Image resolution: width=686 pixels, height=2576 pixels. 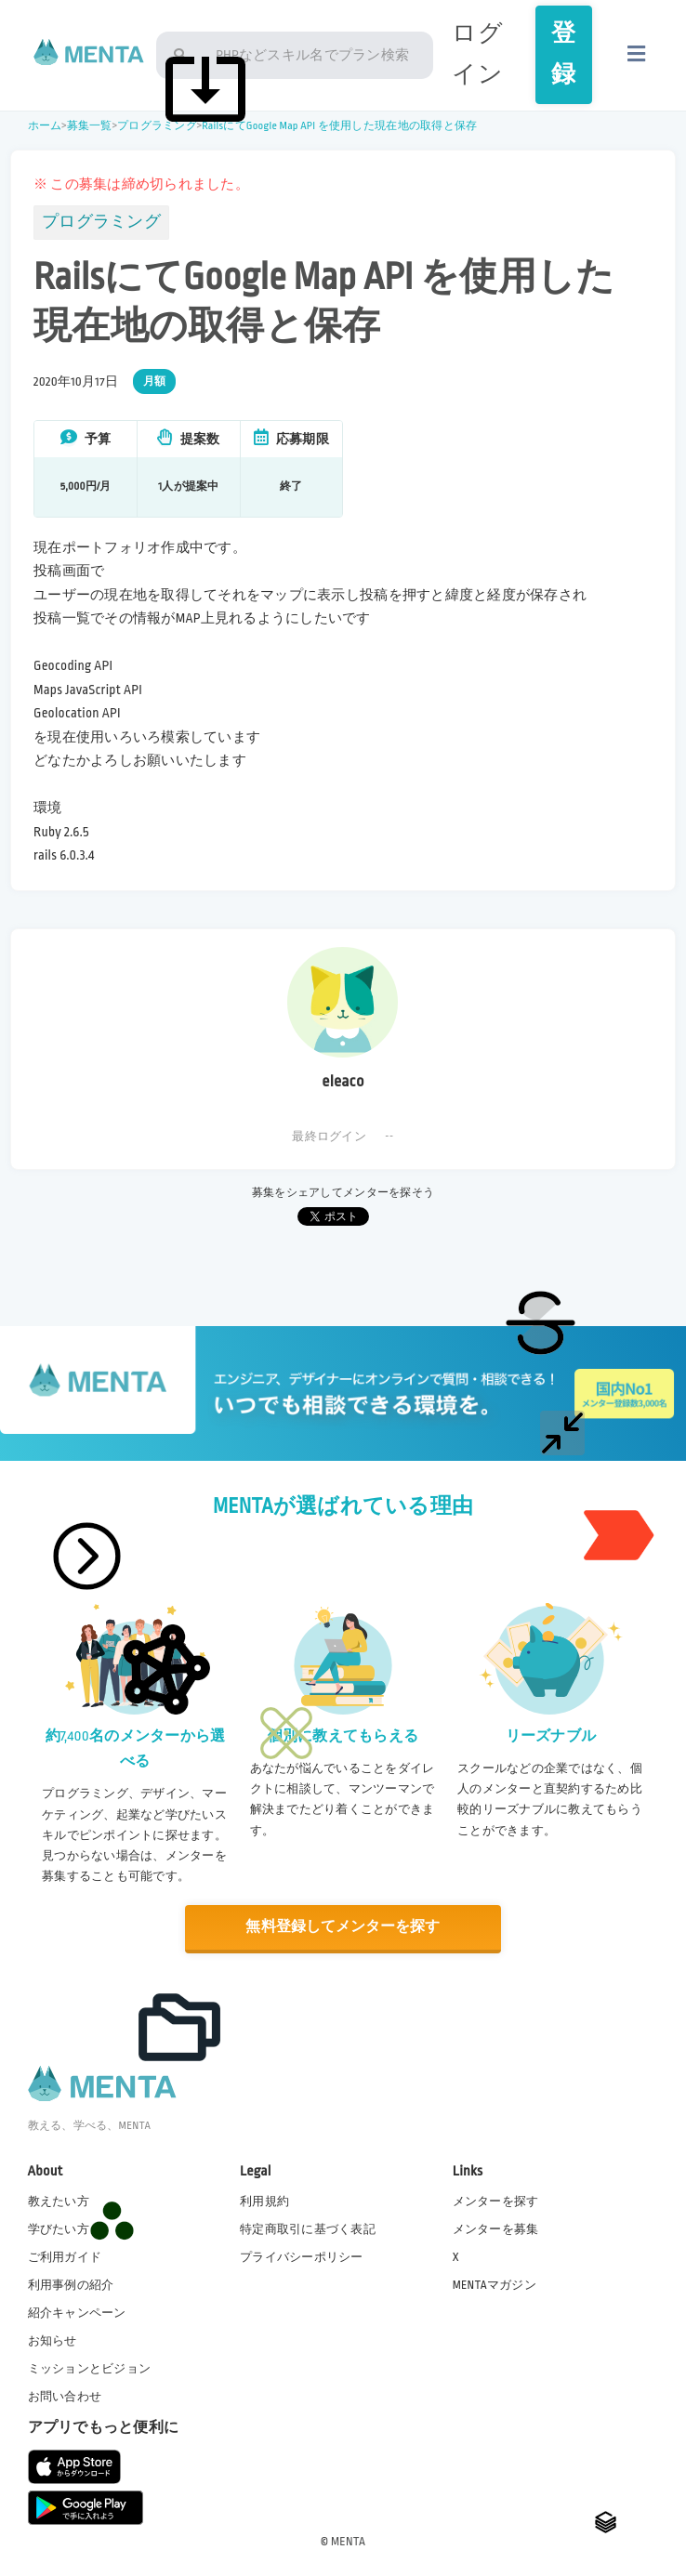 What do you see at coordinates (178, 2027) in the screenshot?
I see `browse all folders` at bounding box center [178, 2027].